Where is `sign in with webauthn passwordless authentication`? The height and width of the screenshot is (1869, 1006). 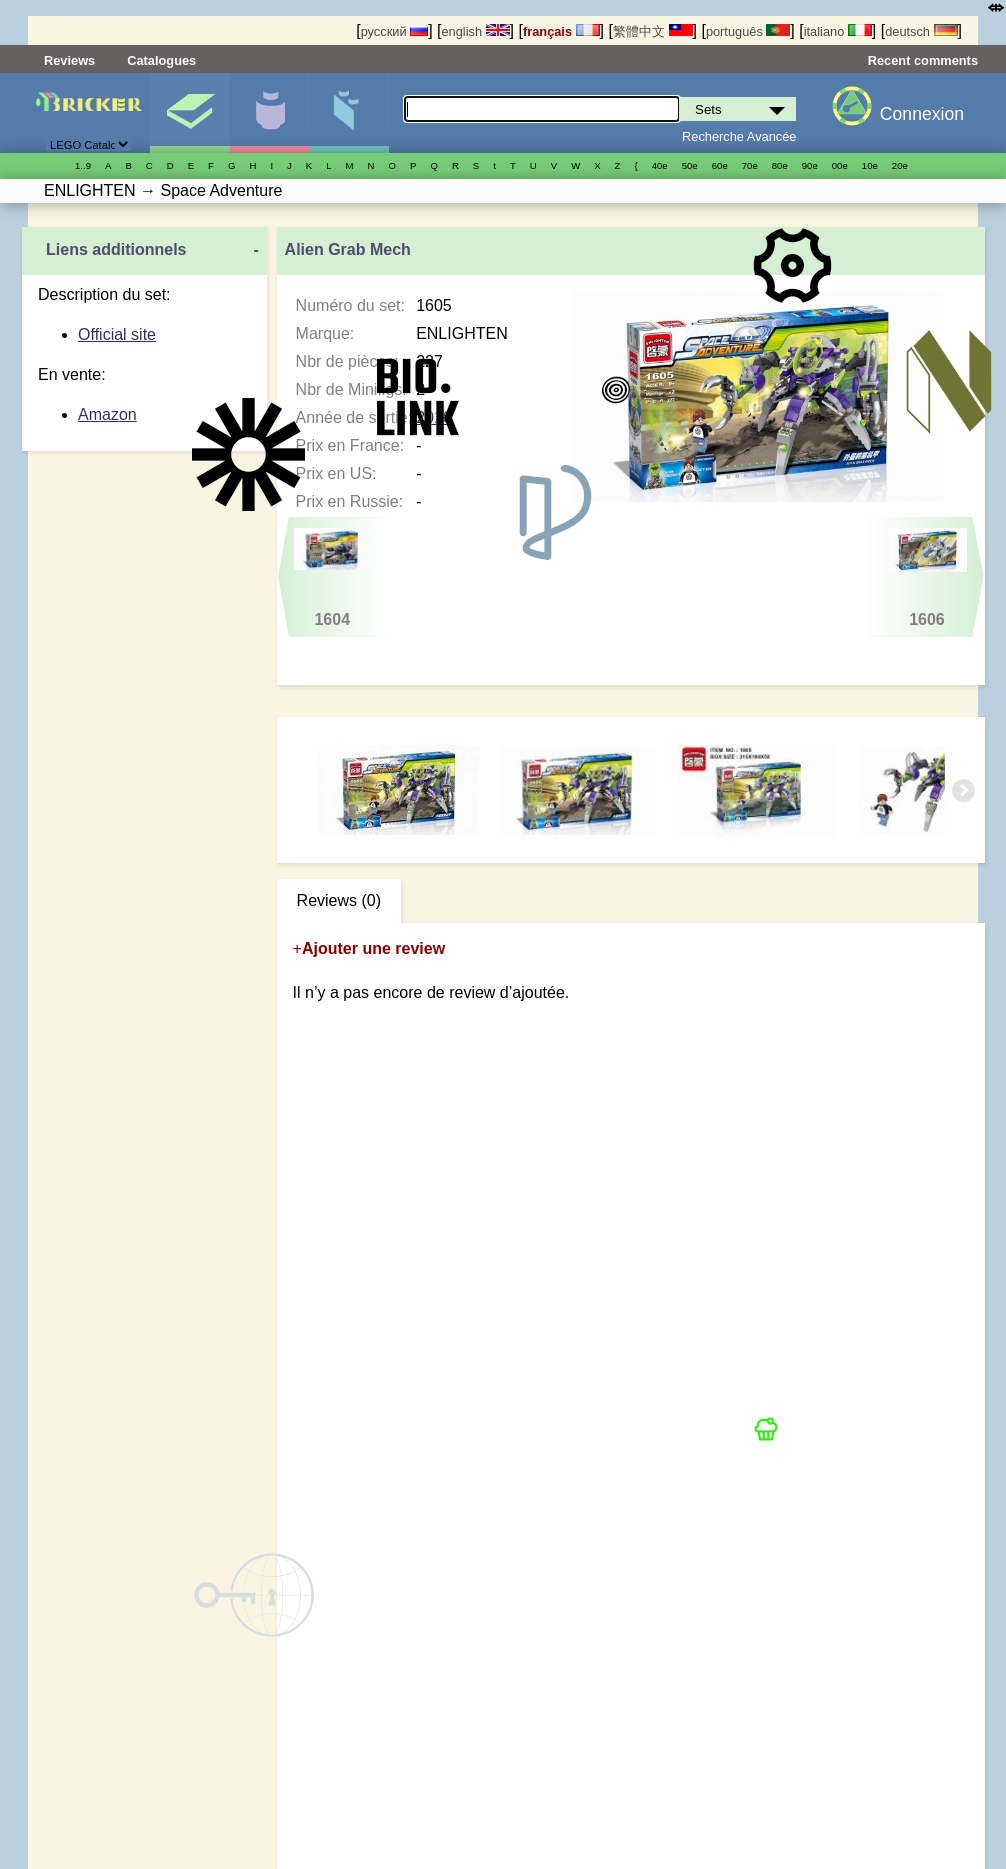 sign in with webauthn passwordless authentication is located at coordinates (254, 1595).